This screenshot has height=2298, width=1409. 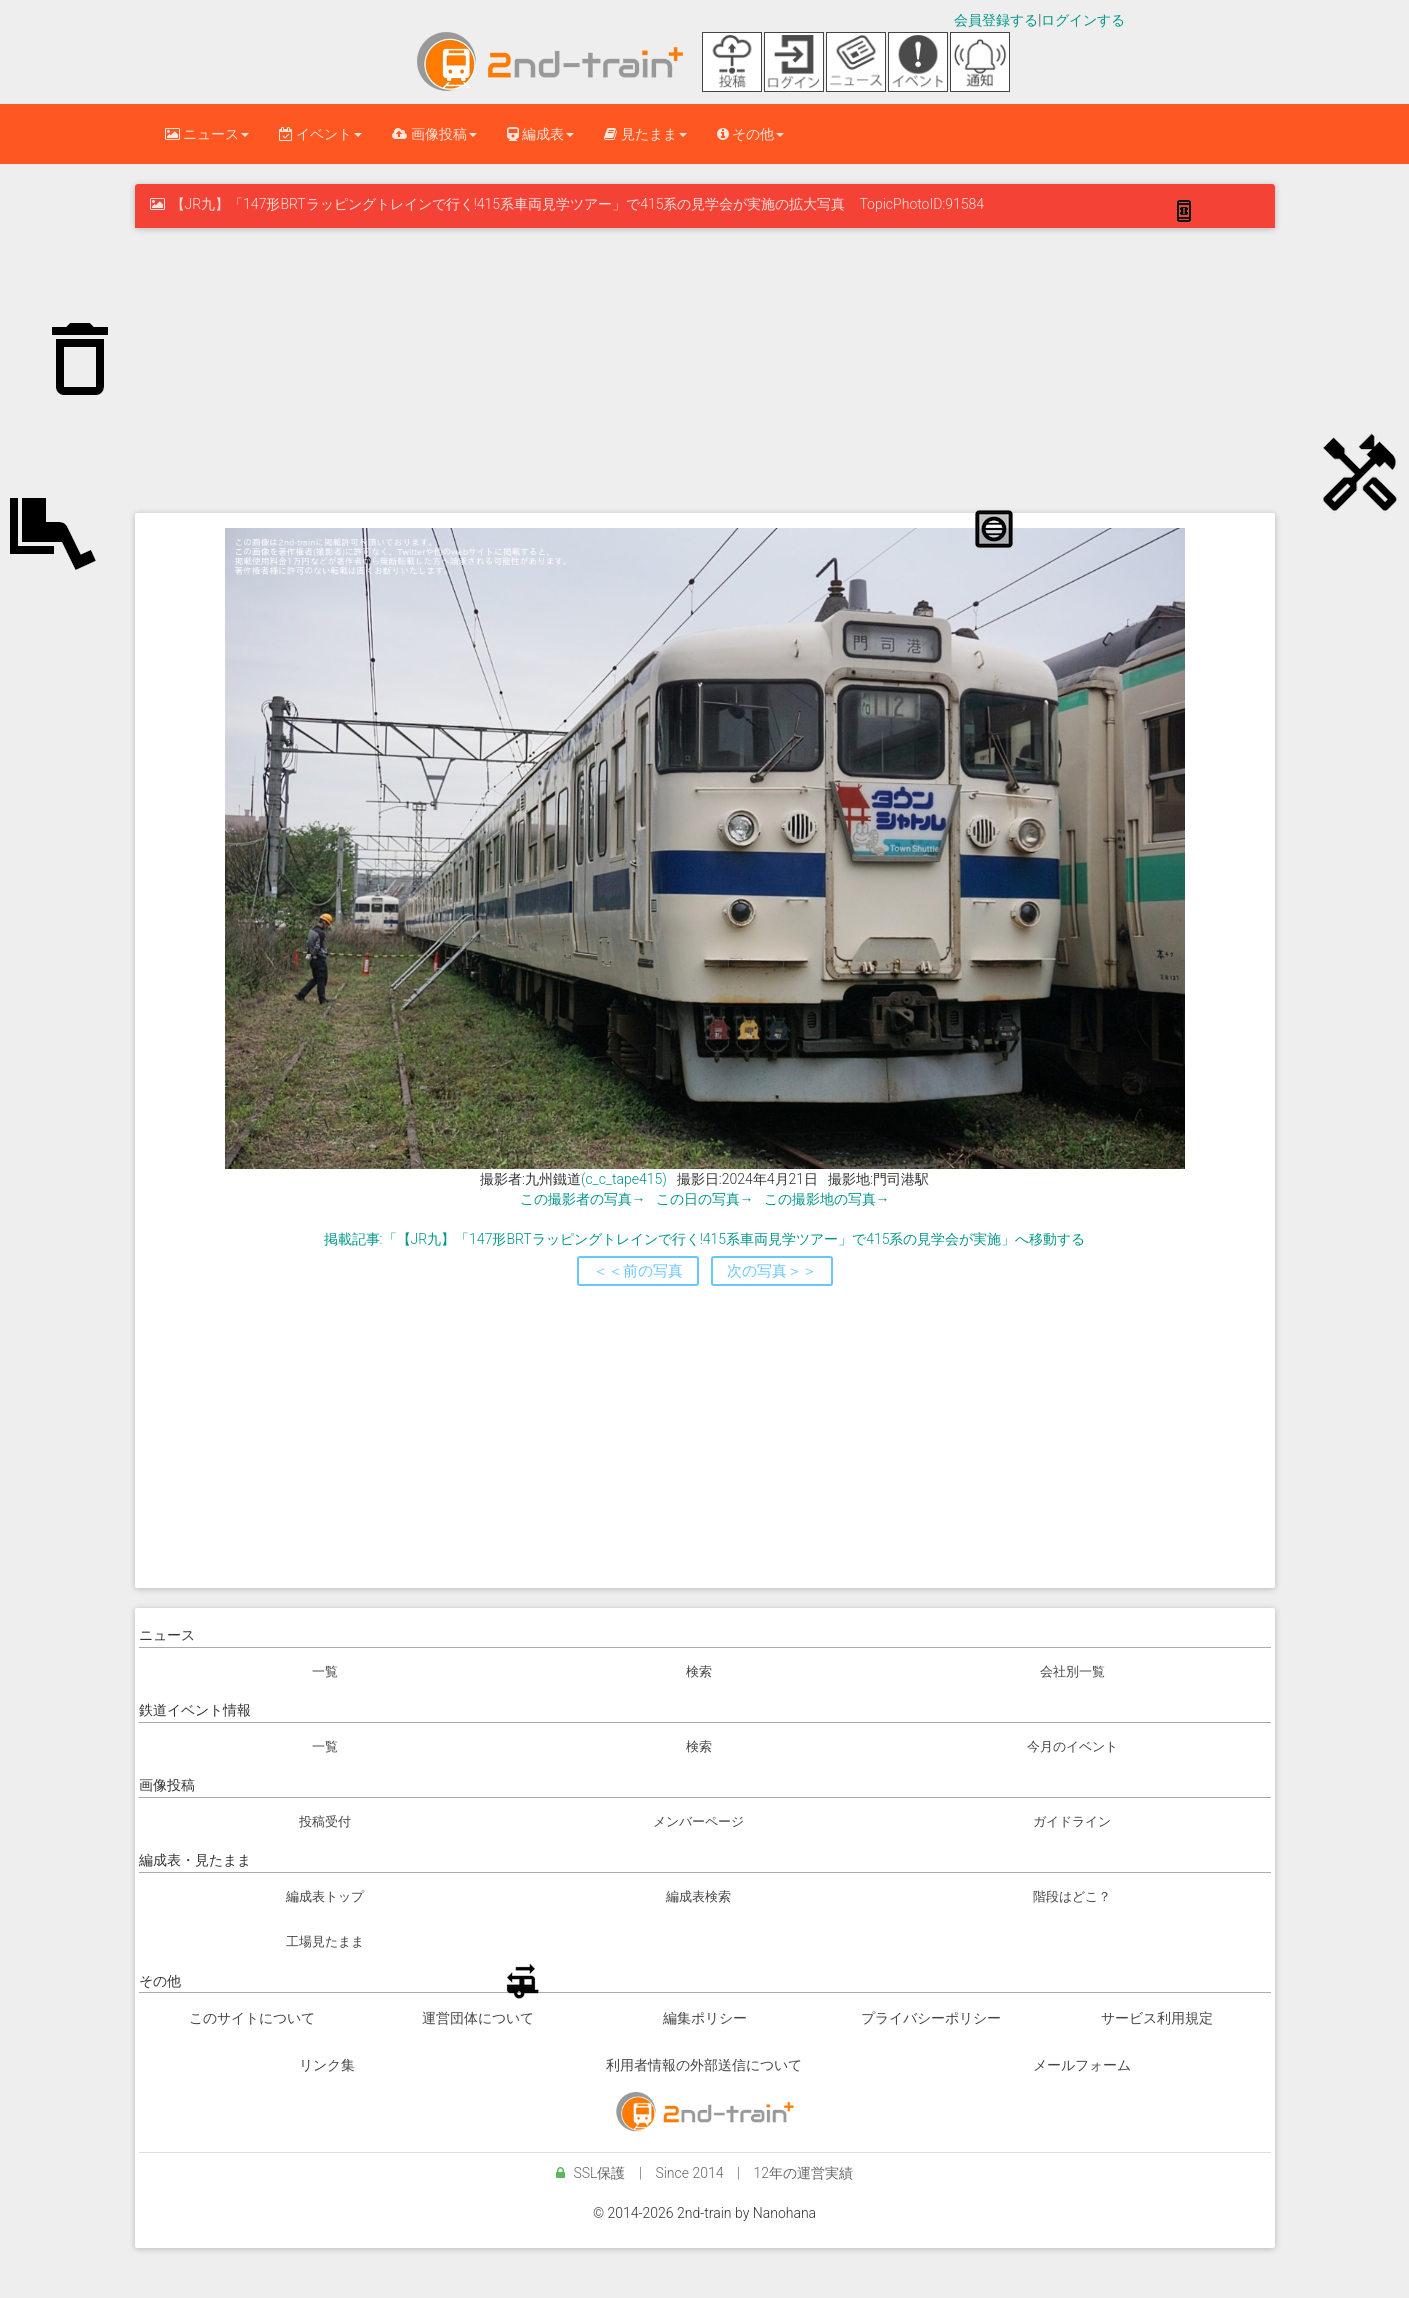 What do you see at coordinates (50, 534) in the screenshot?
I see `select extra legroom seat option` at bounding box center [50, 534].